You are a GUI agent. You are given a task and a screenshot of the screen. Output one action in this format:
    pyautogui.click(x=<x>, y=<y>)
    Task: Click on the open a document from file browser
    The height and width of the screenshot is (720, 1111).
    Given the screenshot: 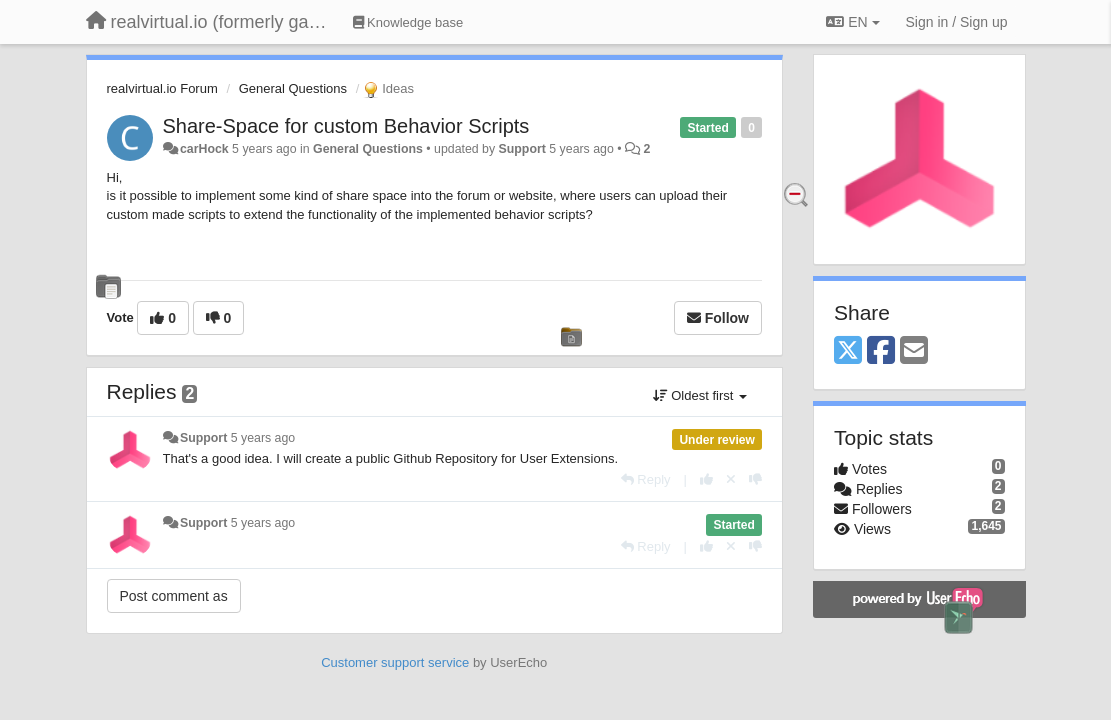 What is the action you would take?
    pyautogui.click(x=108, y=286)
    